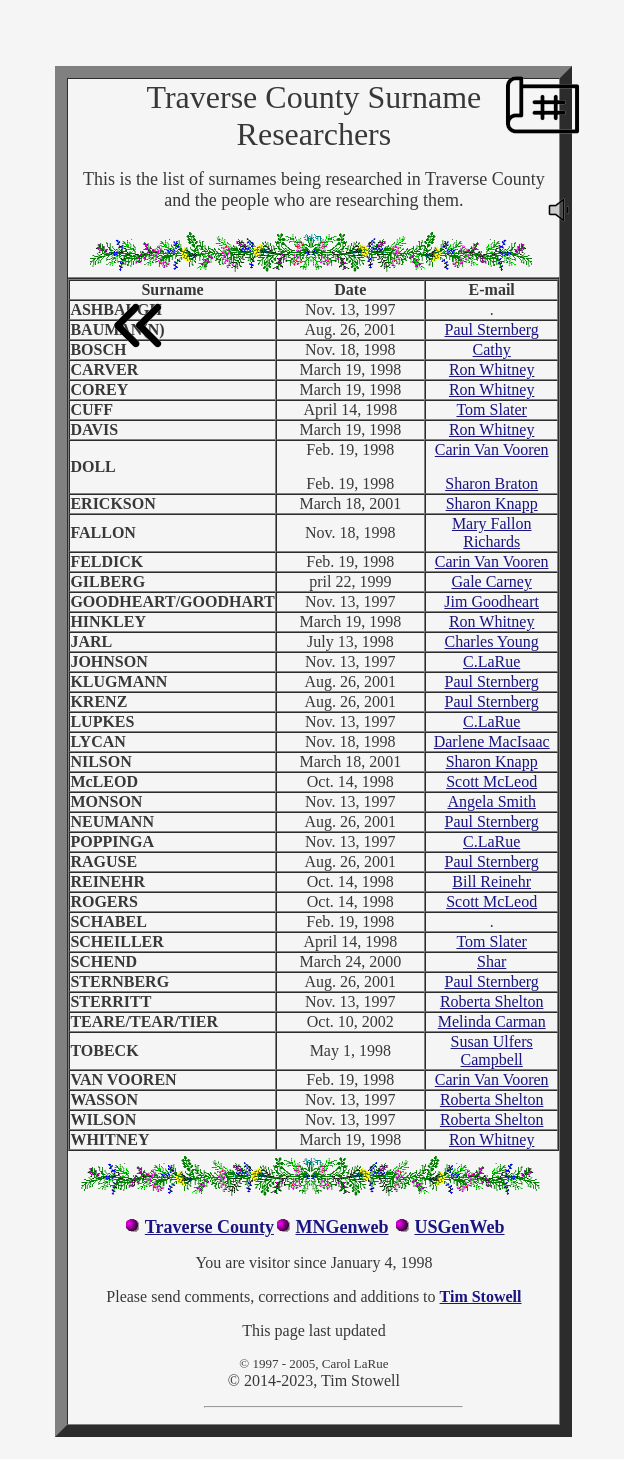 This screenshot has height=1459, width=624. Describe the element at coordinates (542, 107) in the screenshot. I see `view project blueprints or technical plans` at that location.